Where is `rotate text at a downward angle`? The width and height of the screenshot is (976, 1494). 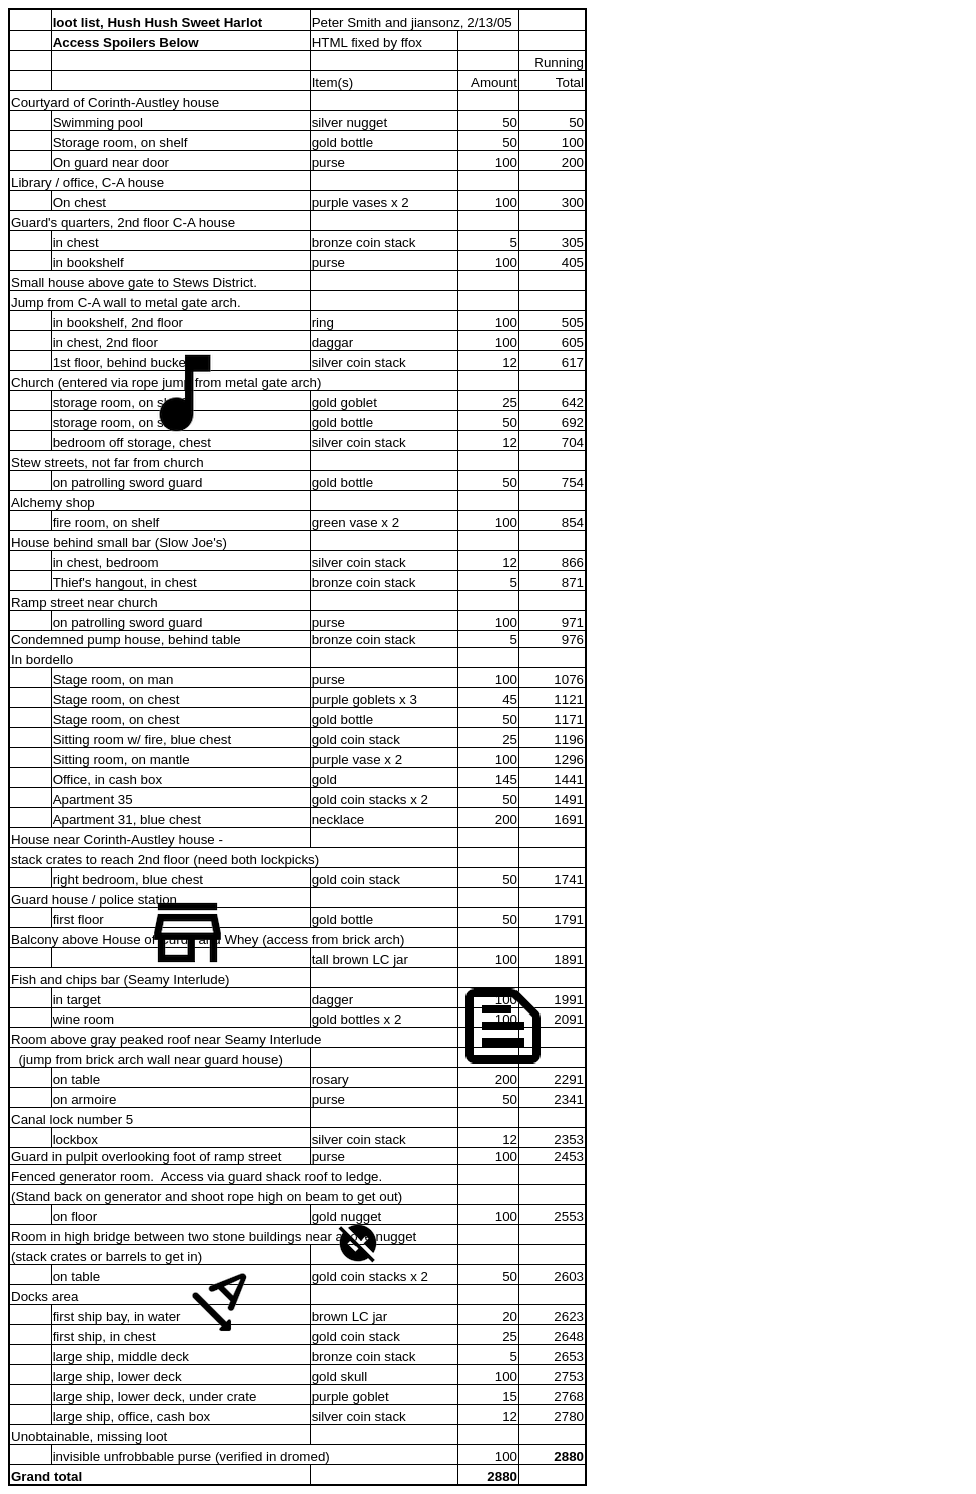 rotate text at a downward angle is located at coordinates (221, 1301).